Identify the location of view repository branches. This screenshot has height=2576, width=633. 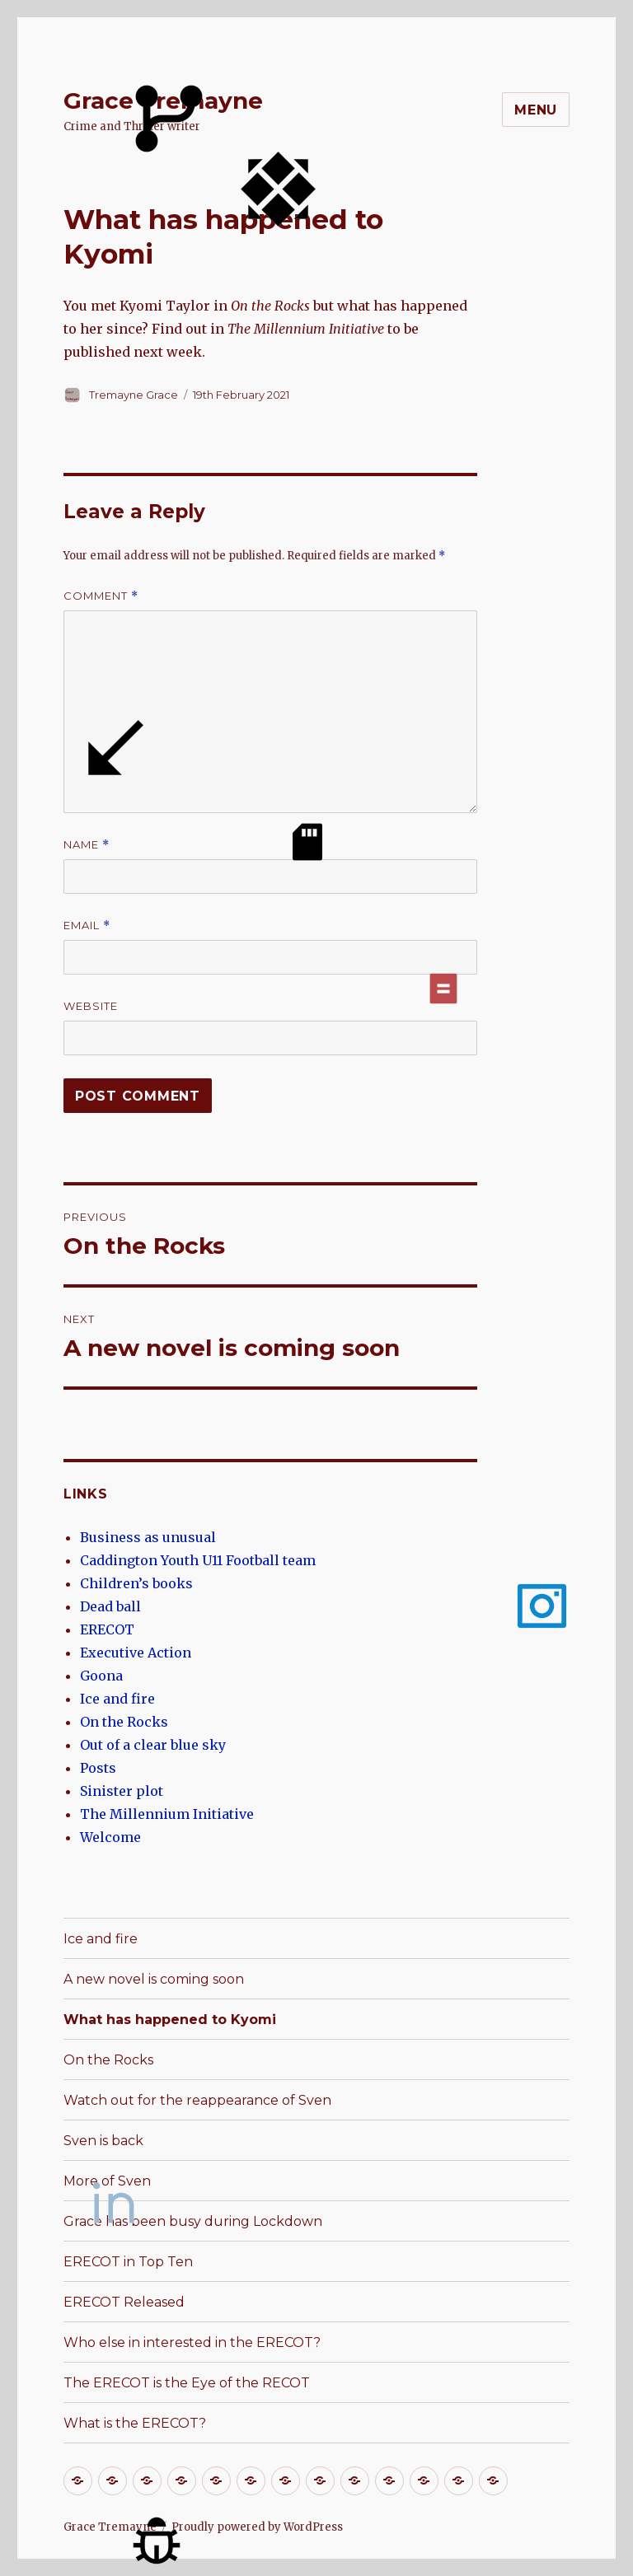
(169, 119).